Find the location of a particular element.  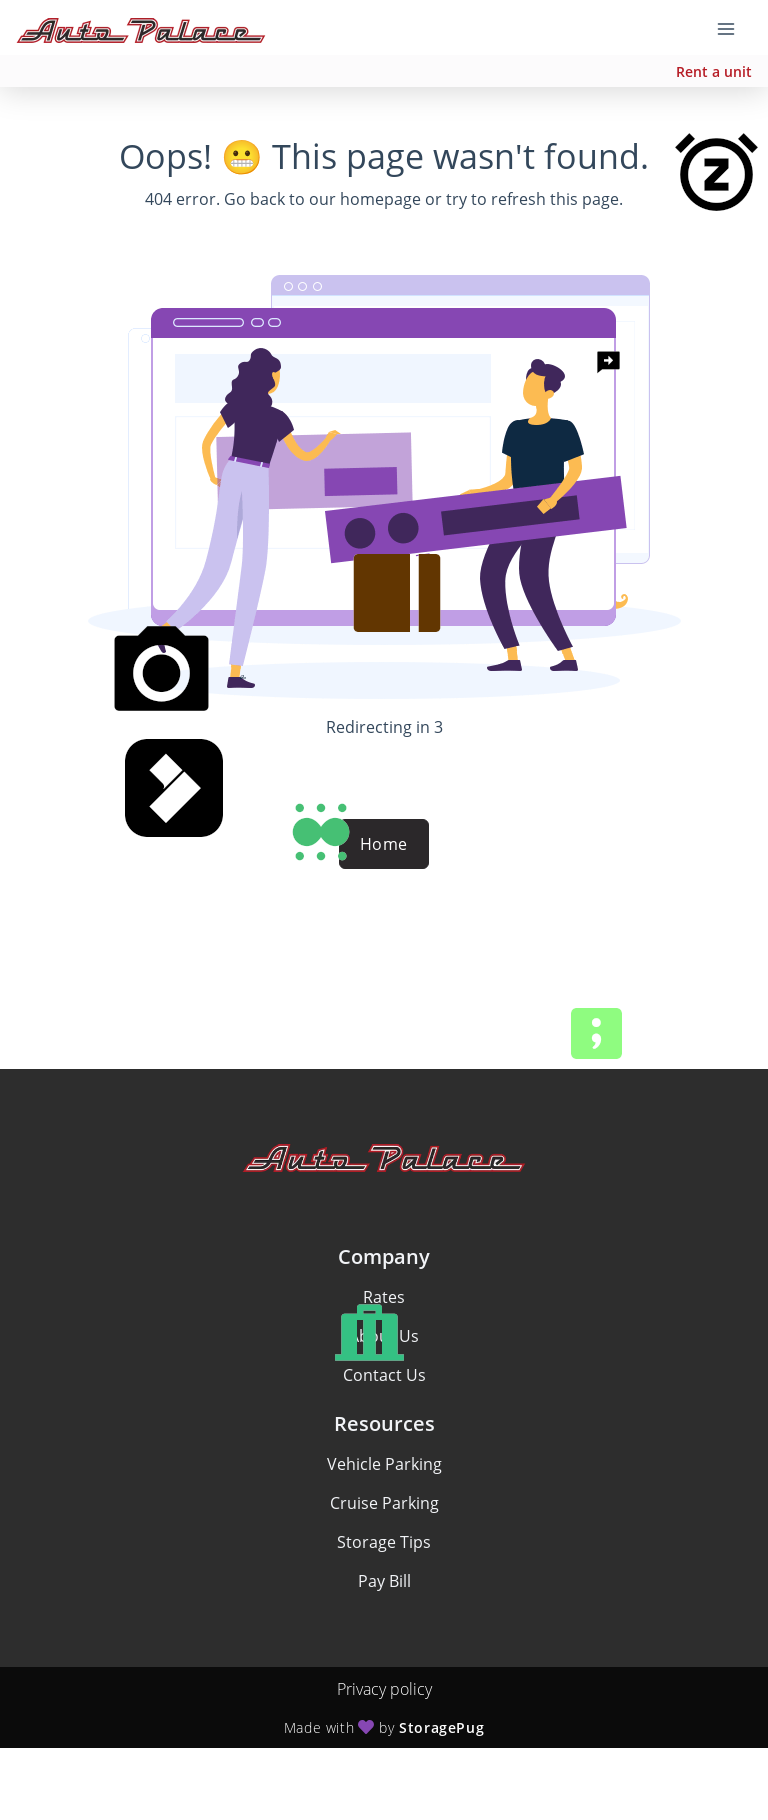

switch to right sidebar layout is located at coordinates (397, 593).